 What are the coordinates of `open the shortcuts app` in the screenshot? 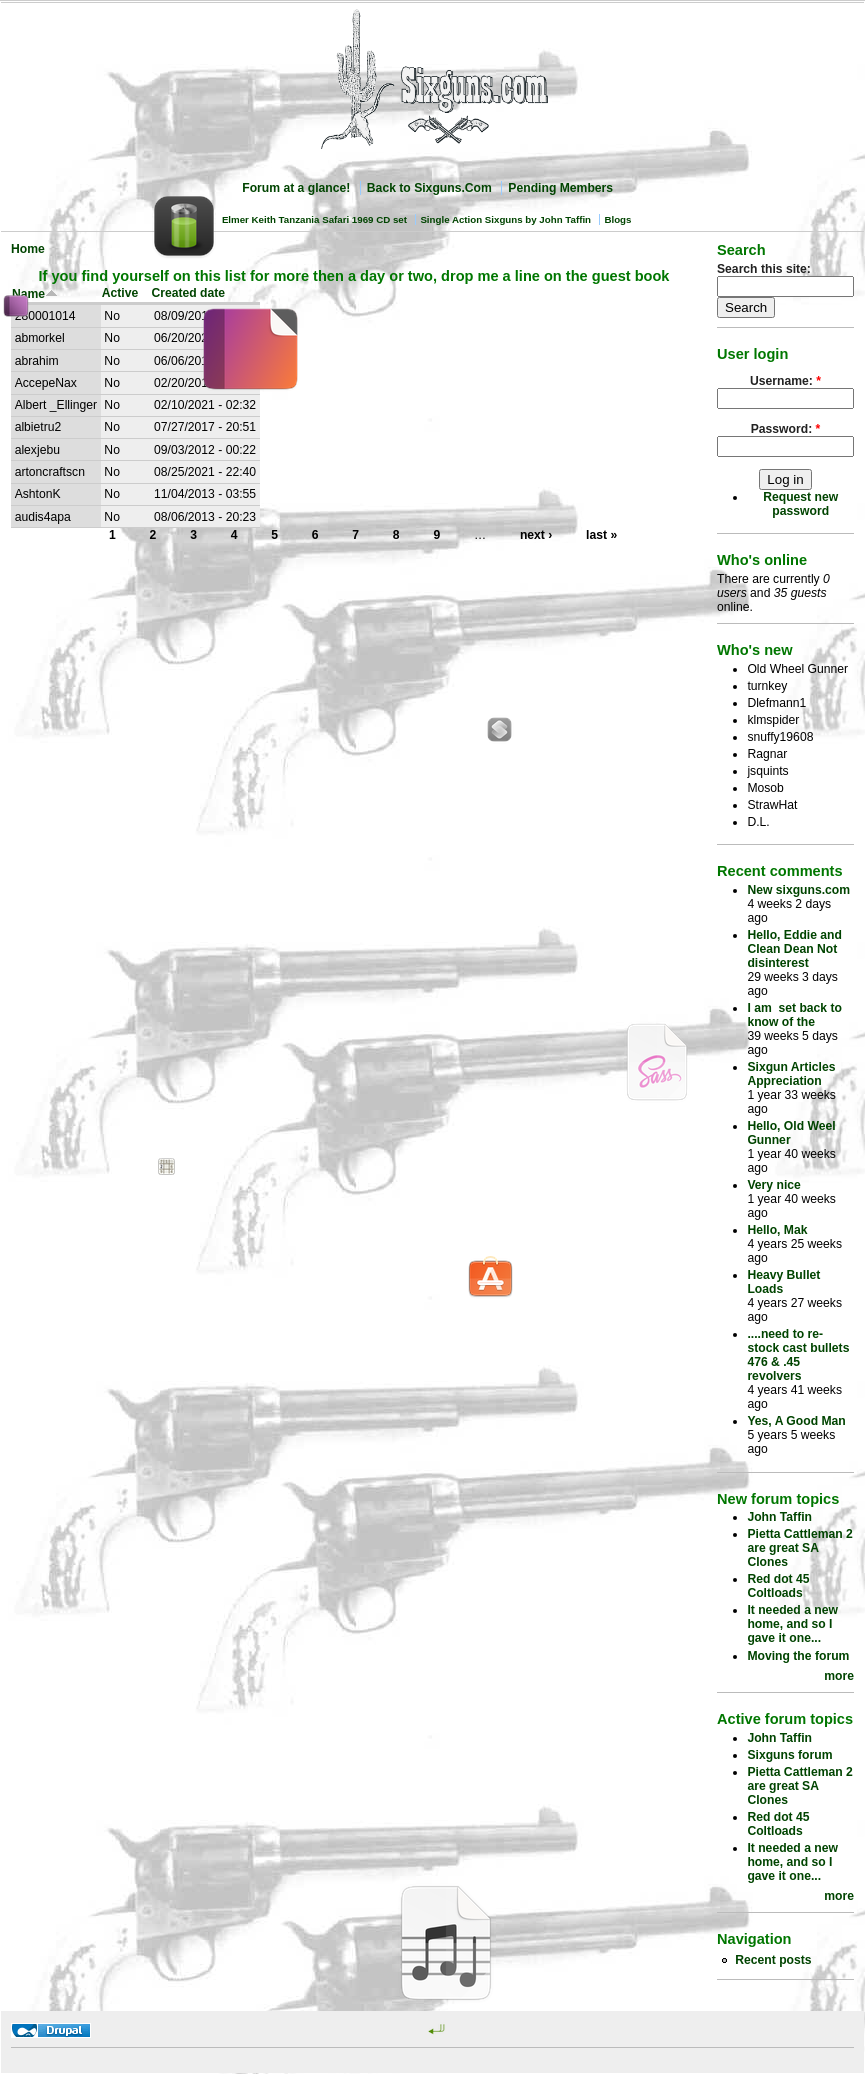 It's located at (499, 729).